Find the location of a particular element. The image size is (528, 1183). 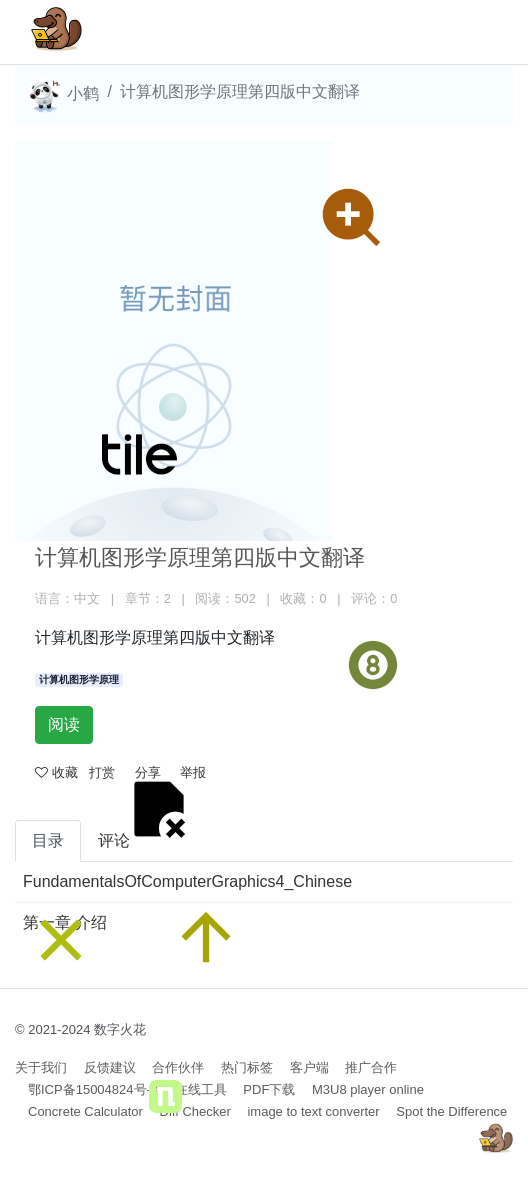

close the current window or dialog is located at coordinates (61, 940).